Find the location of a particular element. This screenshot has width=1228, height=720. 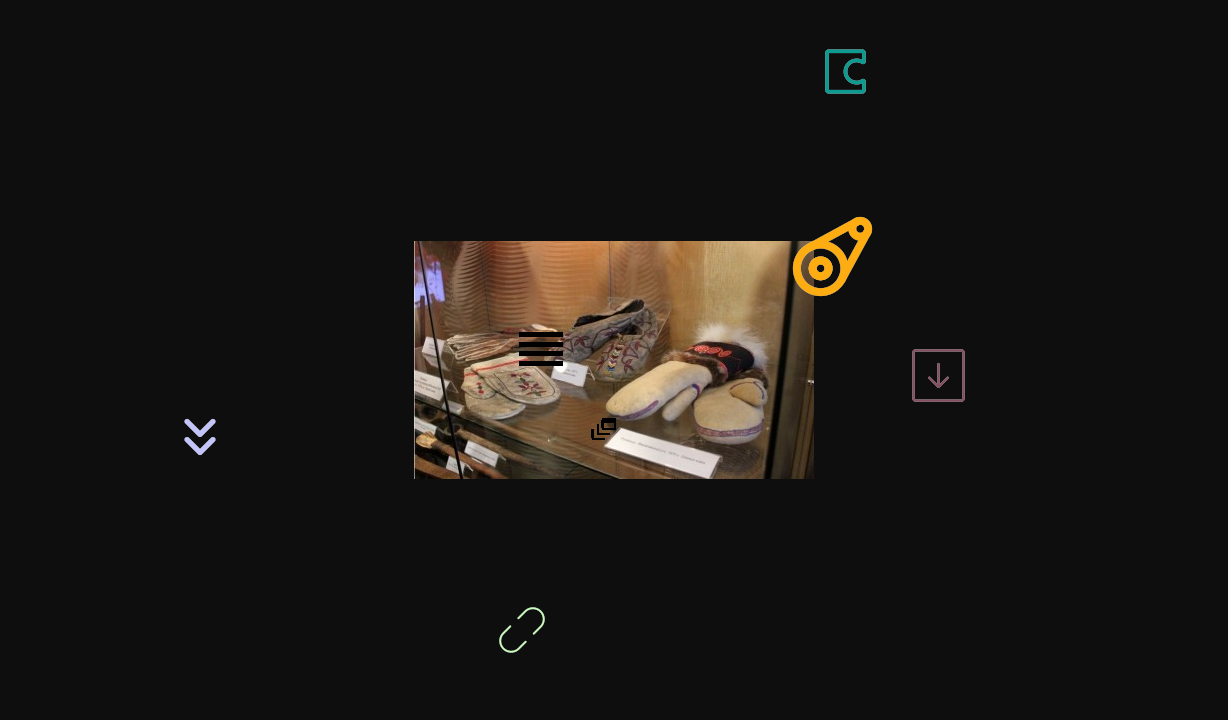

view digital assets or resources is located at coordinates (832, 256).